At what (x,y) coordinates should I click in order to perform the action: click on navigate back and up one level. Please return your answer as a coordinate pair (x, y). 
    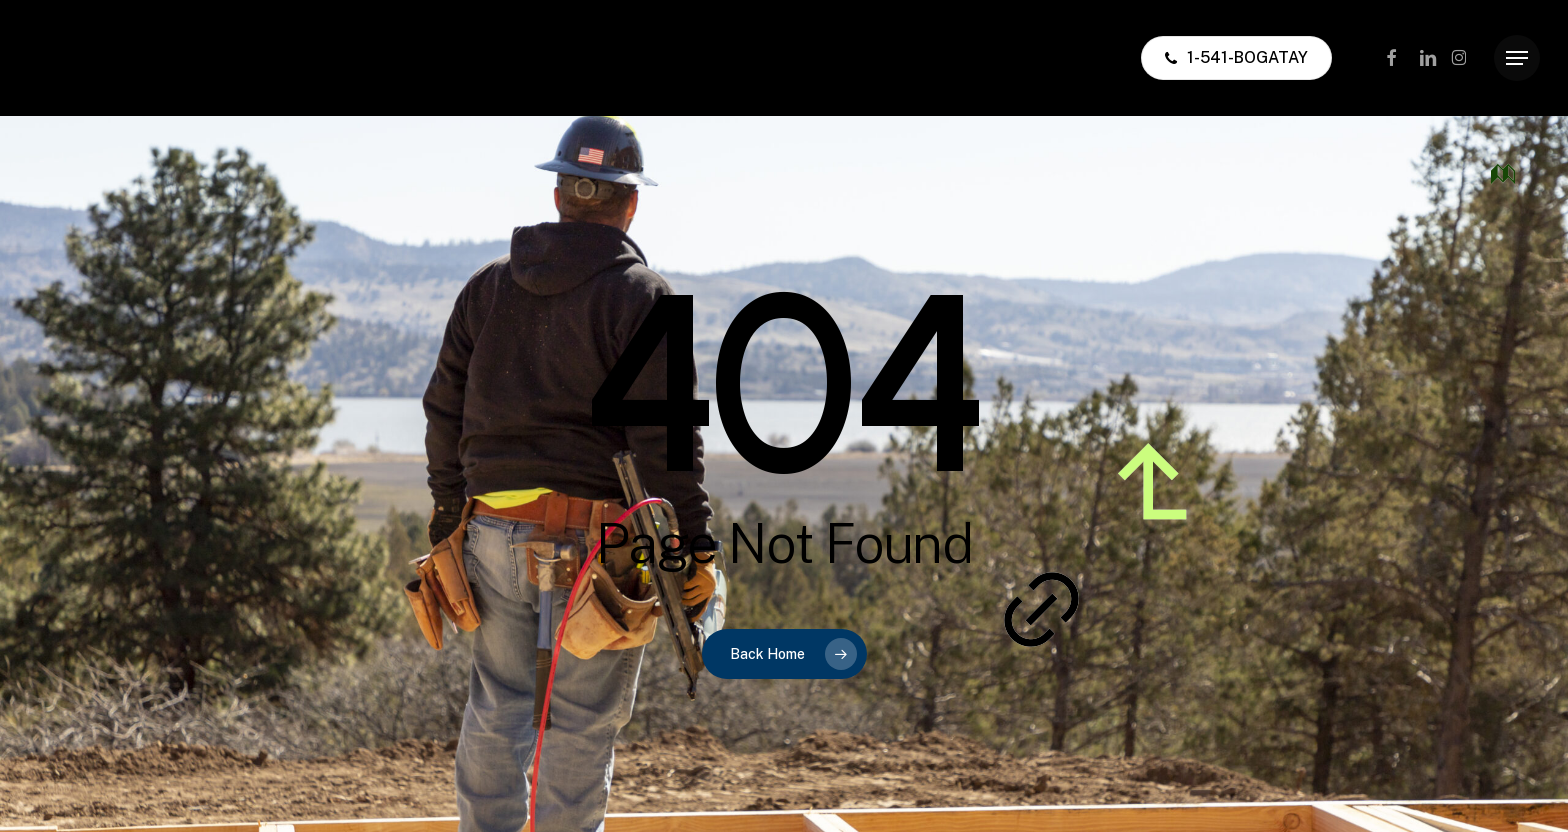
    Looking at the image, I should click on (1153, 486).